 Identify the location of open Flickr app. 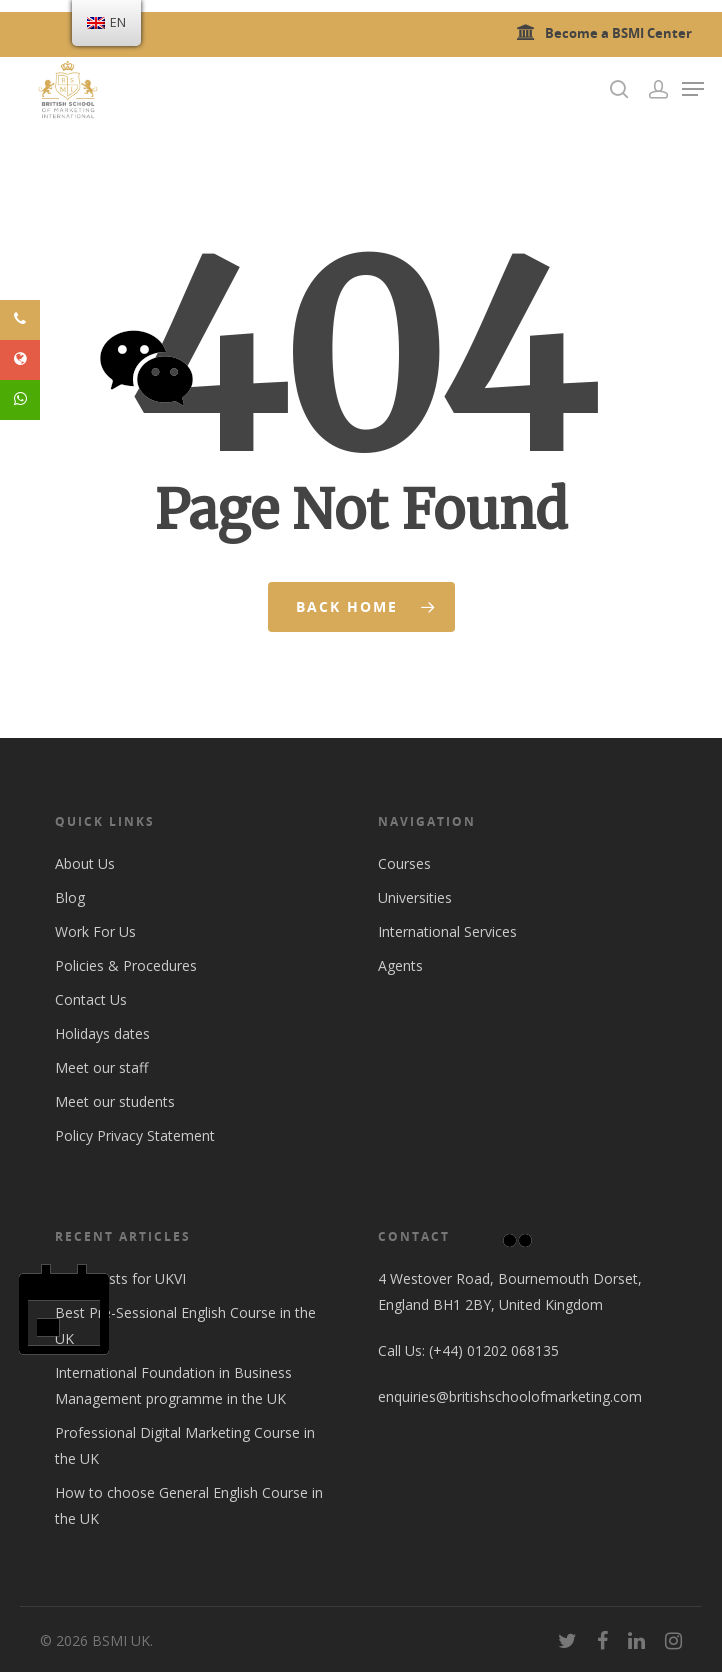
(517, 1240).